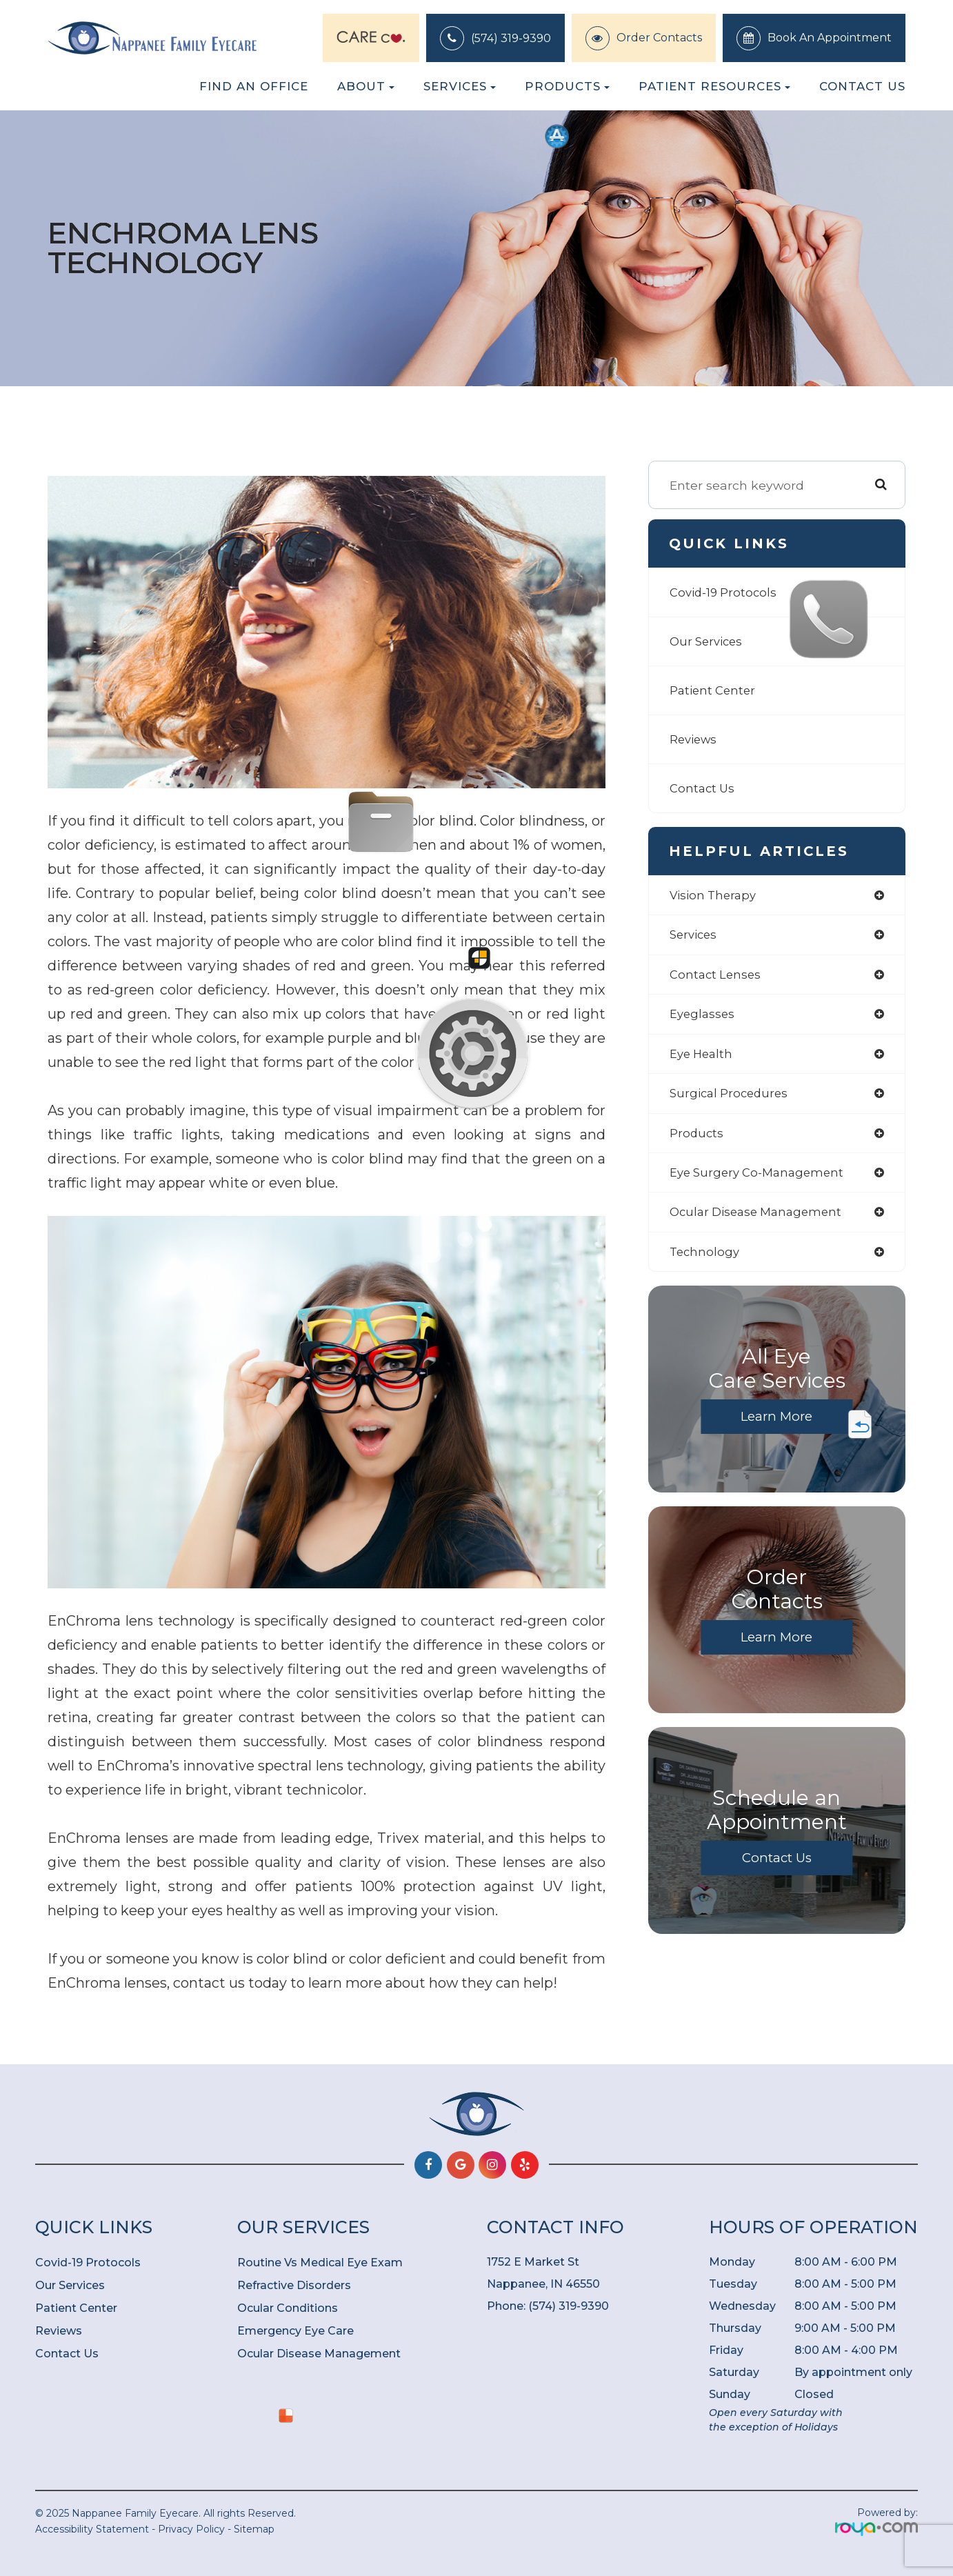 This screenshot has width=953, height=2576. What do you see at coordinates (556, 136) in the screenshot?
I see `open software properties settings` at bounding box center [556, 136].